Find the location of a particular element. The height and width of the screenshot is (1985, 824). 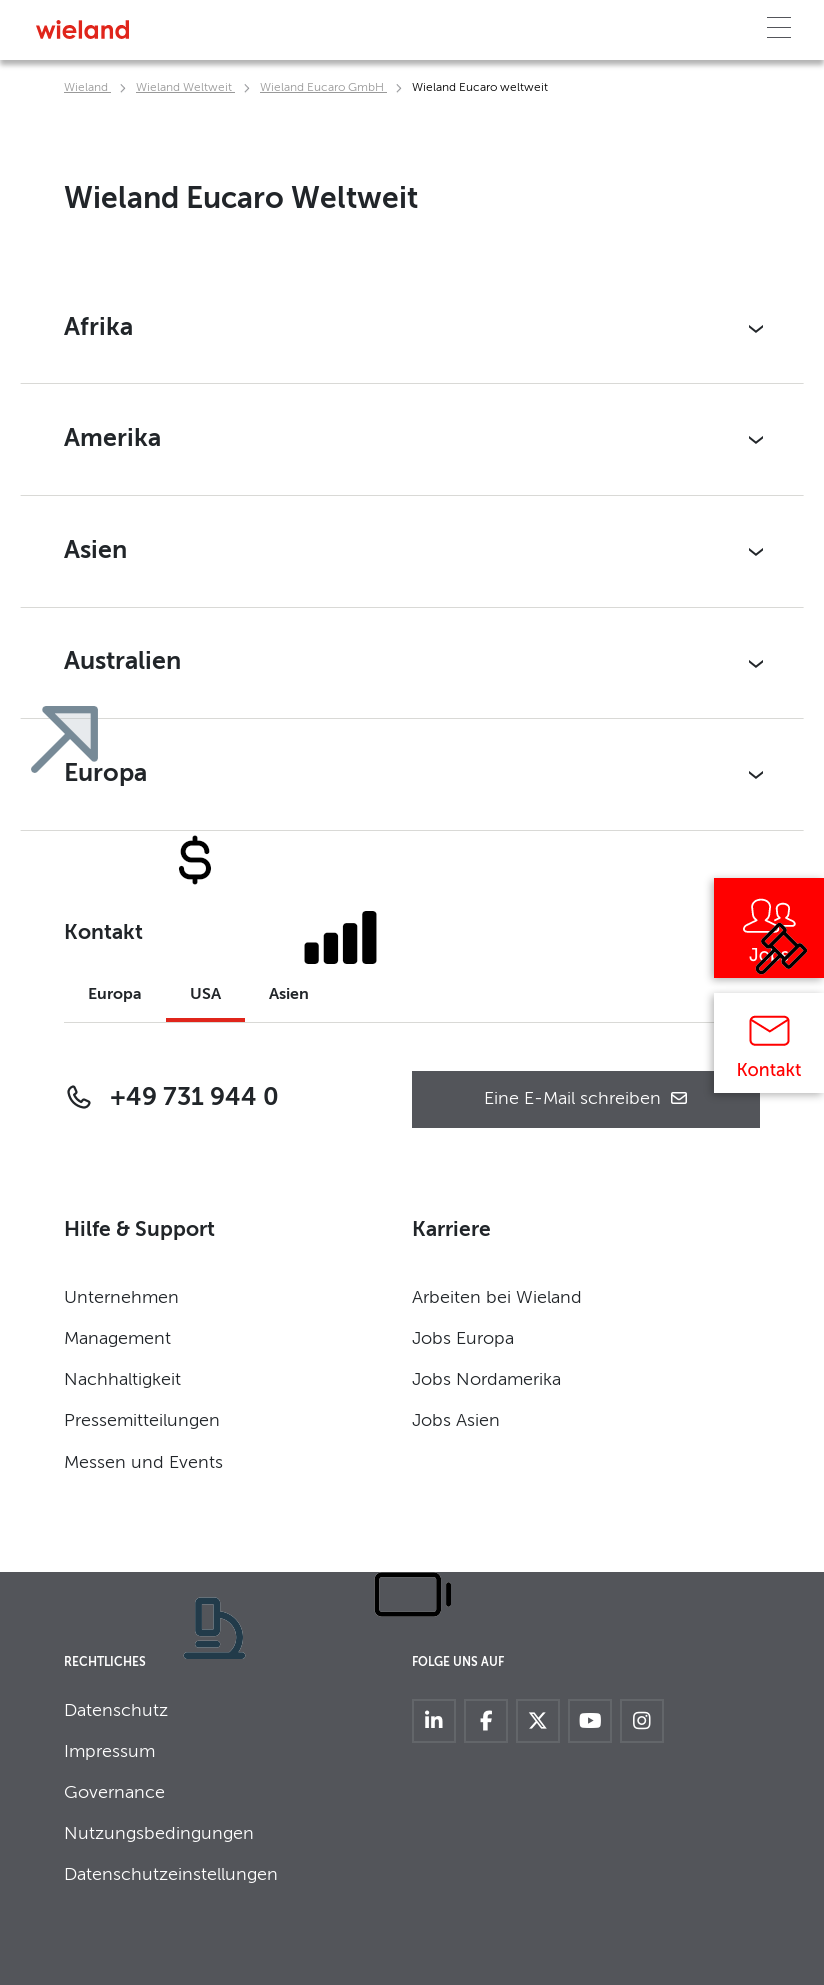

access research or laboratory tools is located at coordinates (214, 1630).